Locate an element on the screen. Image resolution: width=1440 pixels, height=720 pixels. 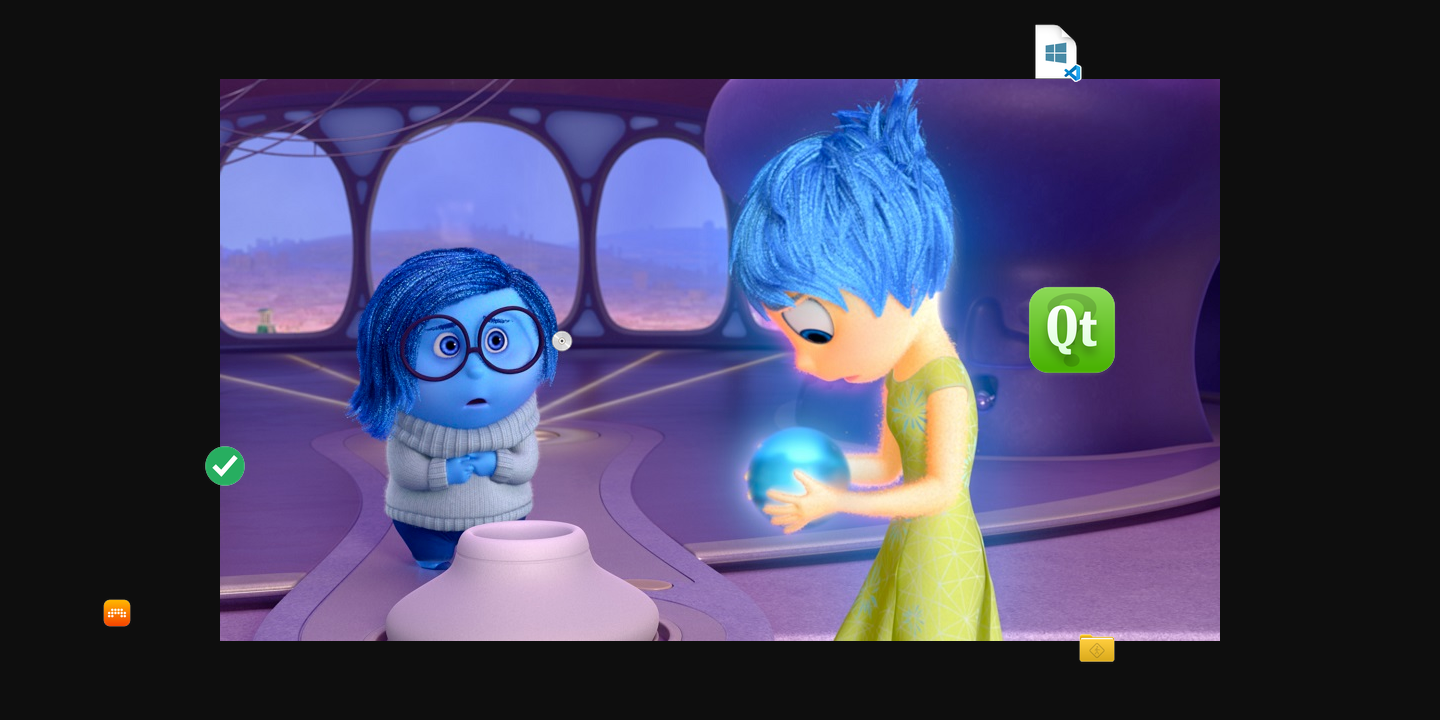
open bitwig studio music production software is located at coordinates (117, 613).